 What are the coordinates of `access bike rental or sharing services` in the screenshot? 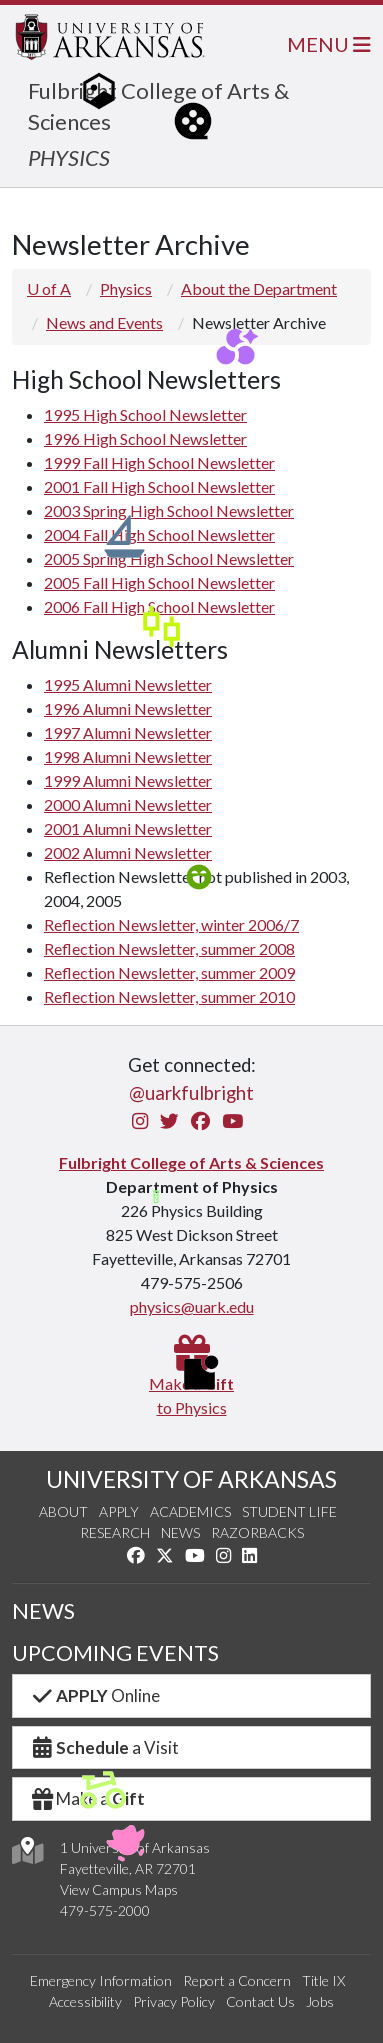 It's located at (103, 1790).